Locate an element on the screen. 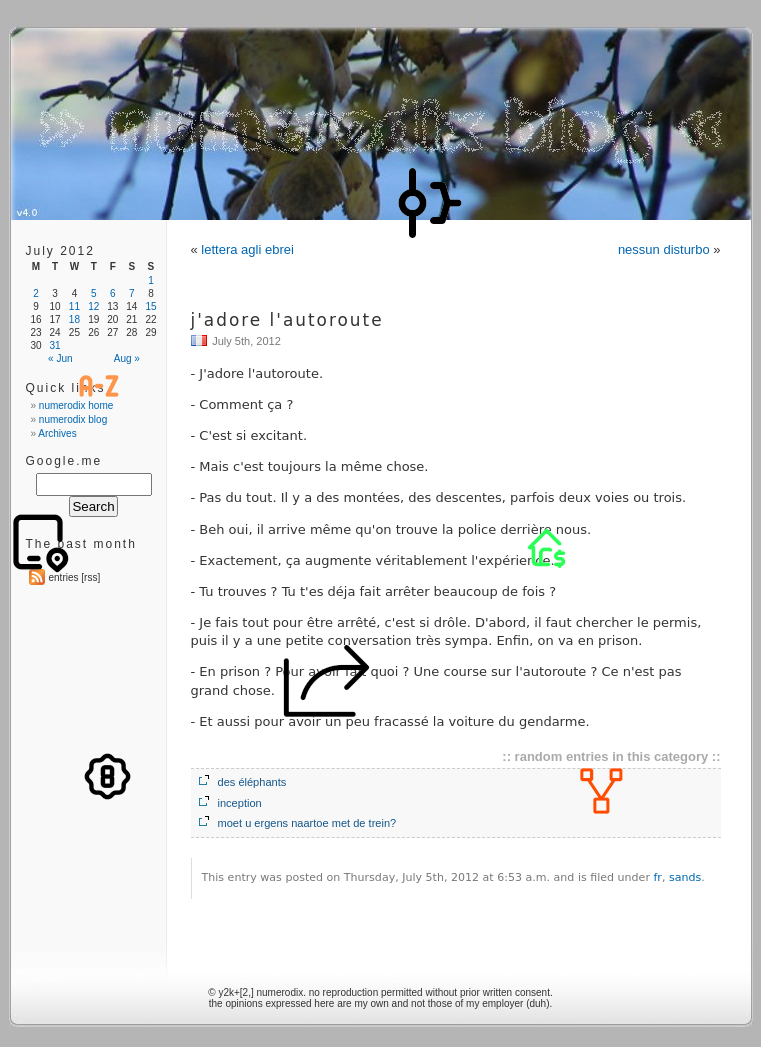 The image size is (761, 1047). view parent classes or supertypes in code hierarchy is located at coordinates (603, 791).